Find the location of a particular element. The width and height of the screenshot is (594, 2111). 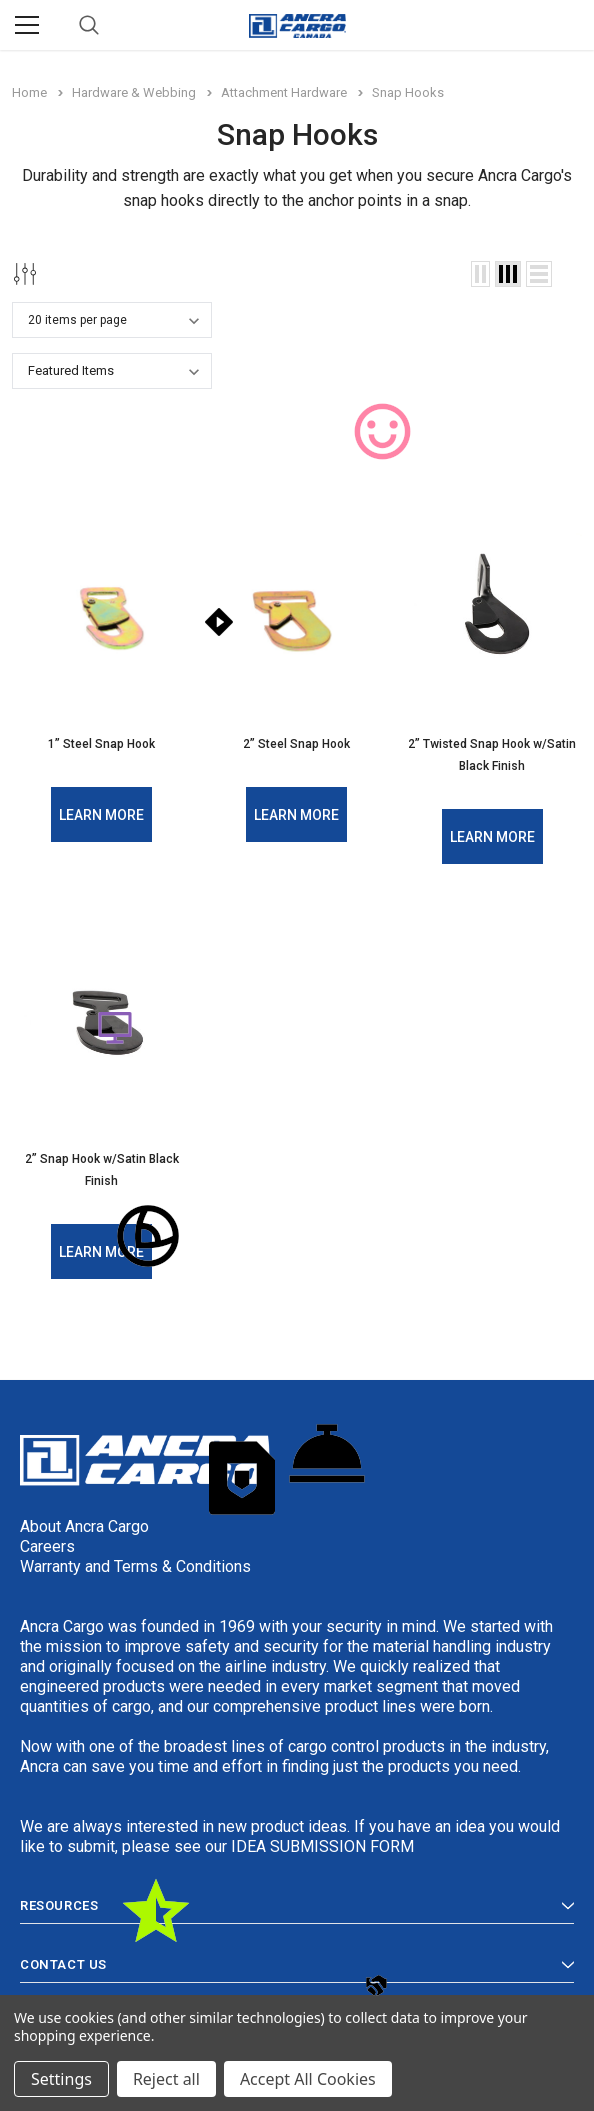

access desktop or computer view is located at coordinates (115, 1027).